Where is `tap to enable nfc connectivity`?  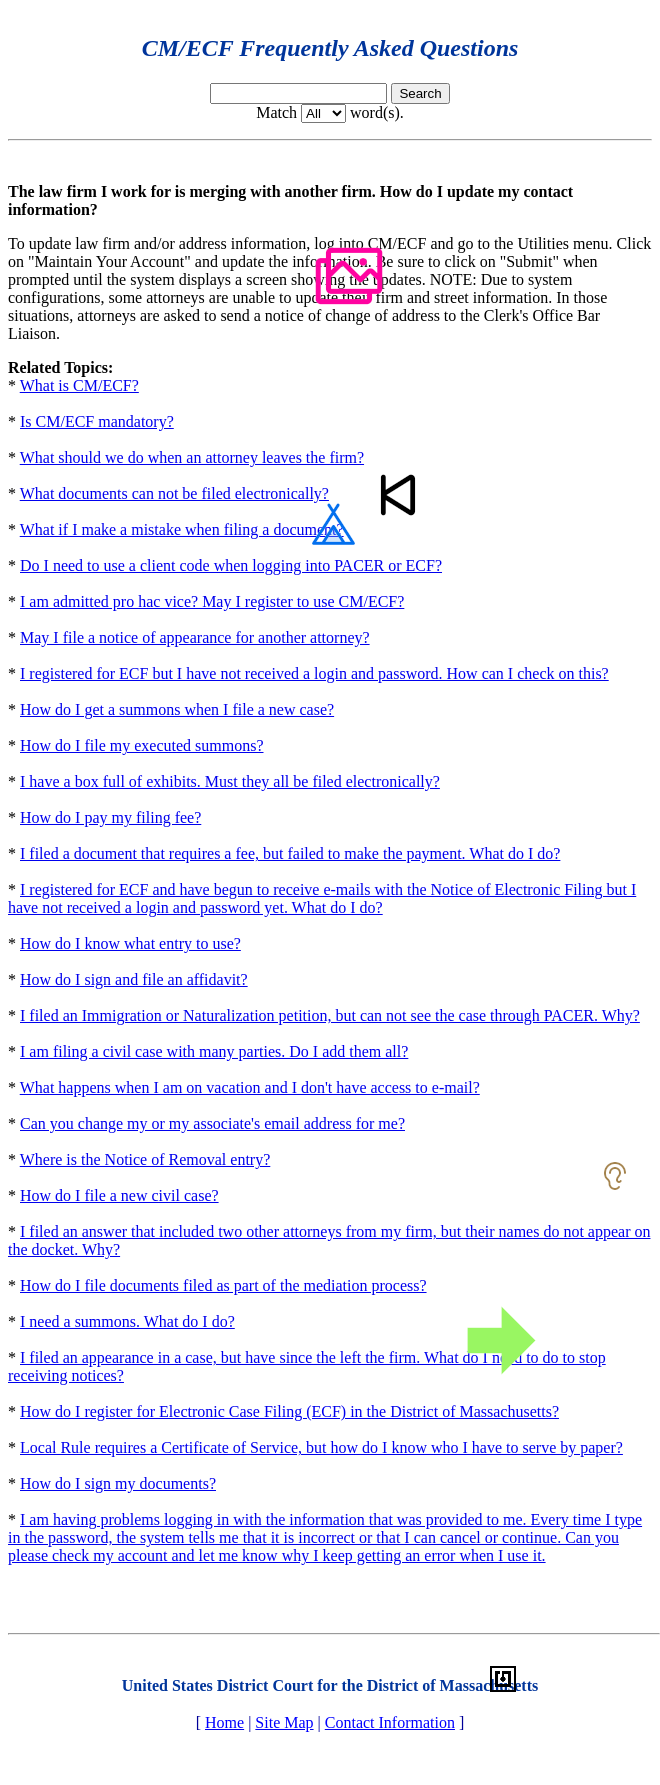 tap to enable nfc connectivity is located at coordinates (503, 1679).